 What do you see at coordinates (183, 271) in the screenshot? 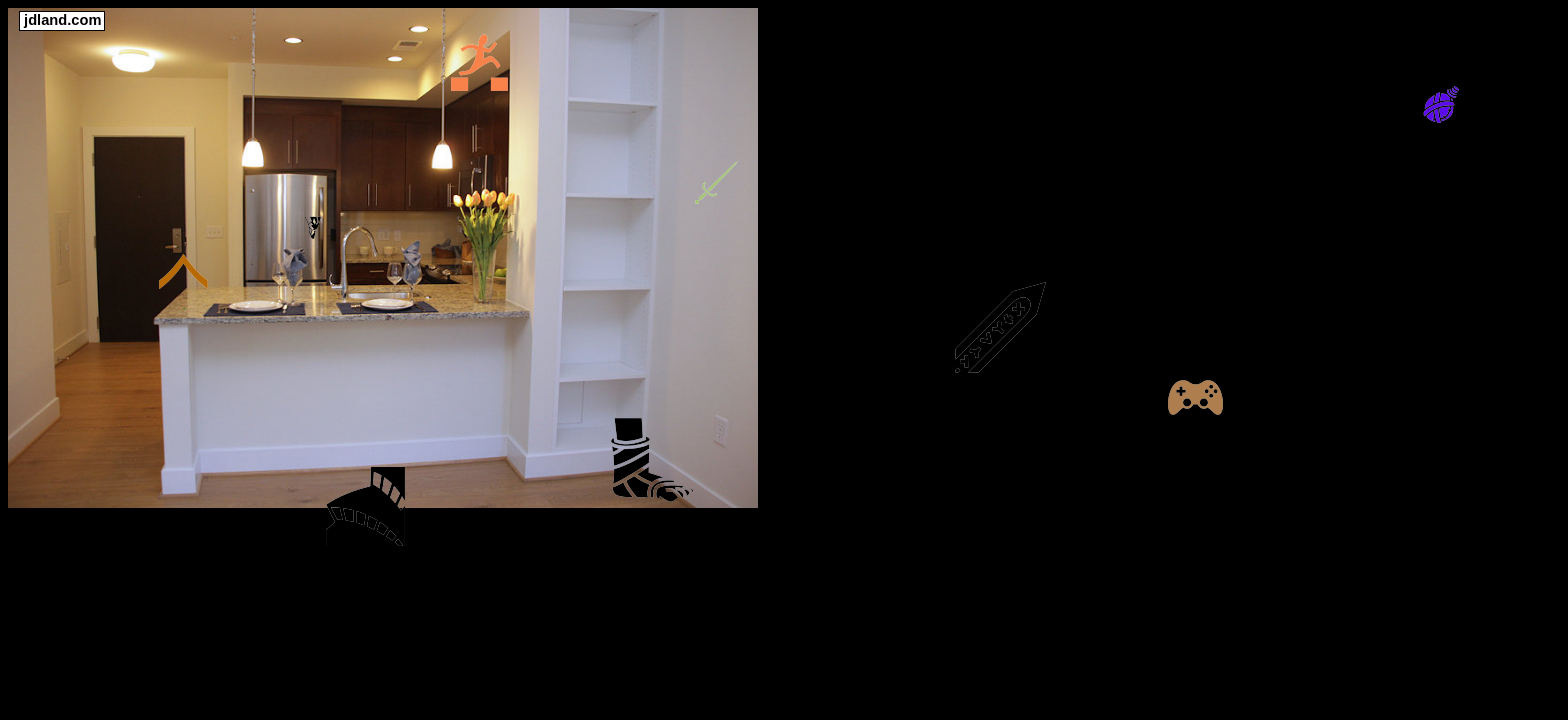
I see `indicates lowest military rank (private)` at bounding box center [183, 271].